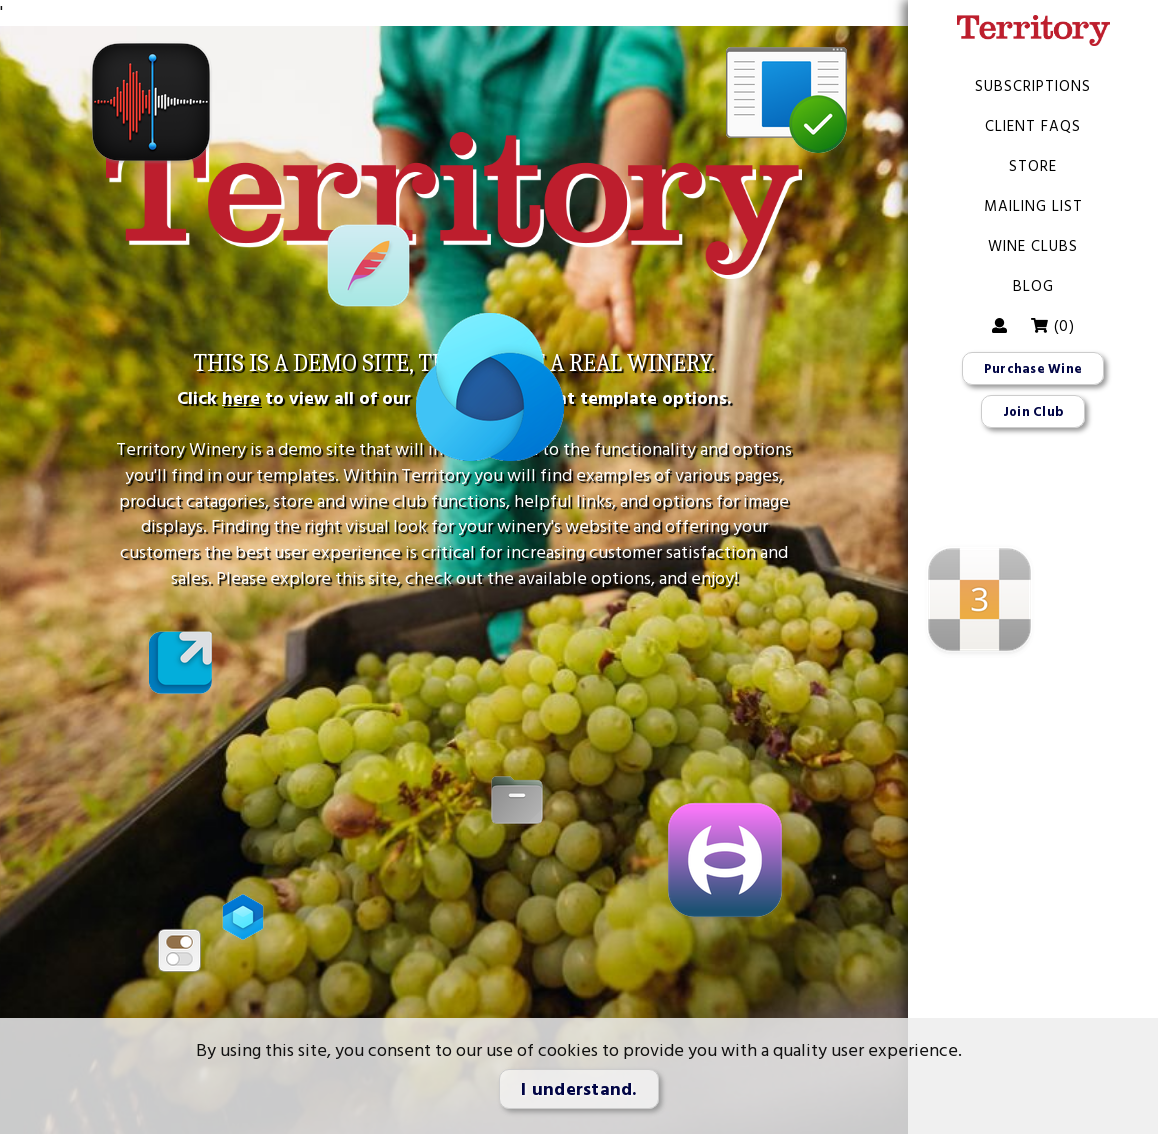 The image size is (1158, 1134). What do you see at coordinates (979, 599) in the screenshot?
I see `open ksudoku puzzle game` at bounding box center [979, 599].